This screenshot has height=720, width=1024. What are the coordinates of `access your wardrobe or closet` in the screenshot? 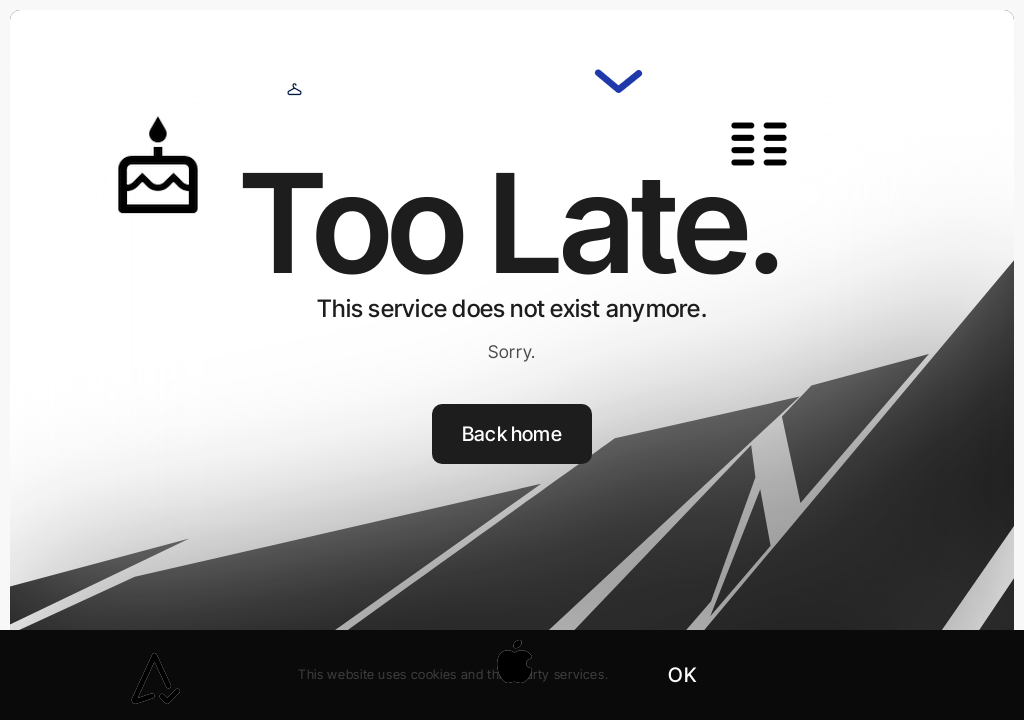 It's located at (294, 89).